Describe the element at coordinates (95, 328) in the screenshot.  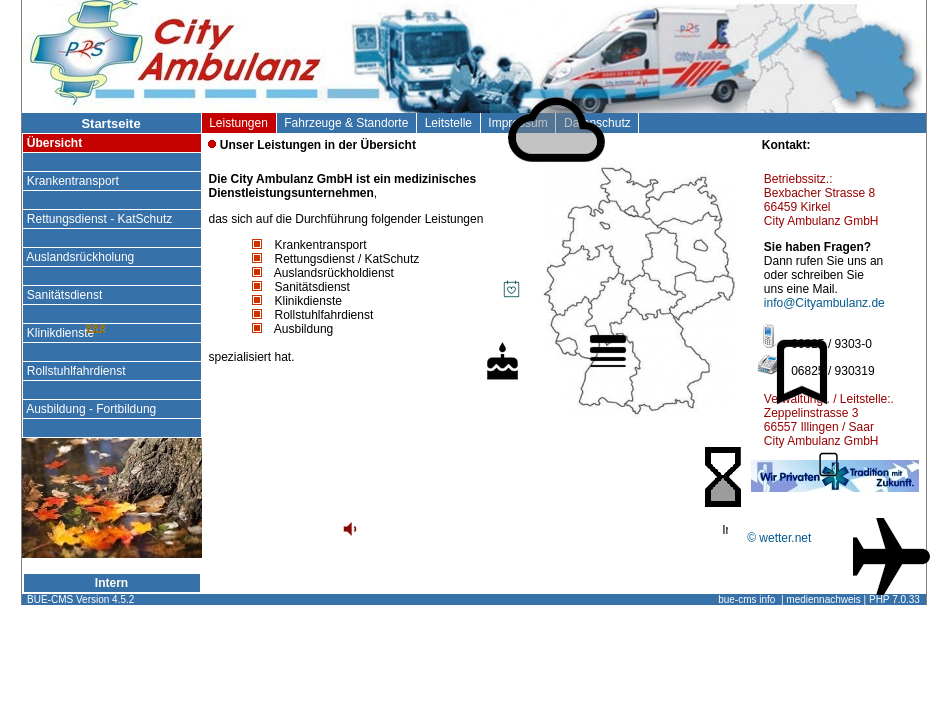
I see `view bus network topology` at that location.